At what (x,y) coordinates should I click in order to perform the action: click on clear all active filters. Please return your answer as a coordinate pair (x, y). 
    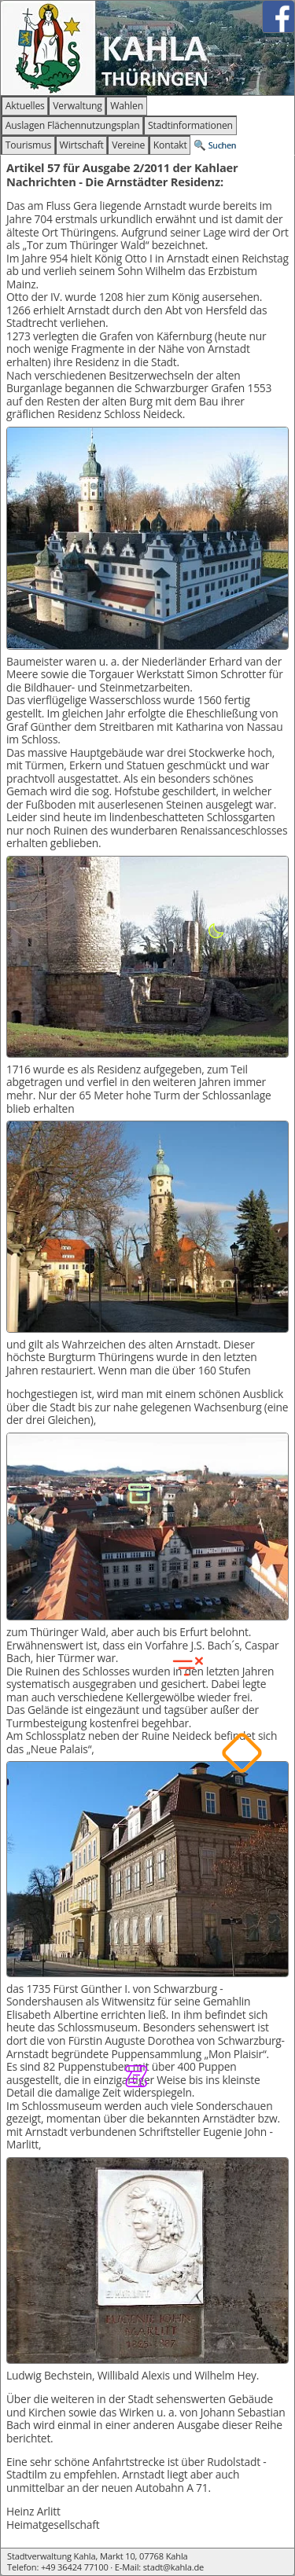
    Looking at the image, I should click on (188, 1668).